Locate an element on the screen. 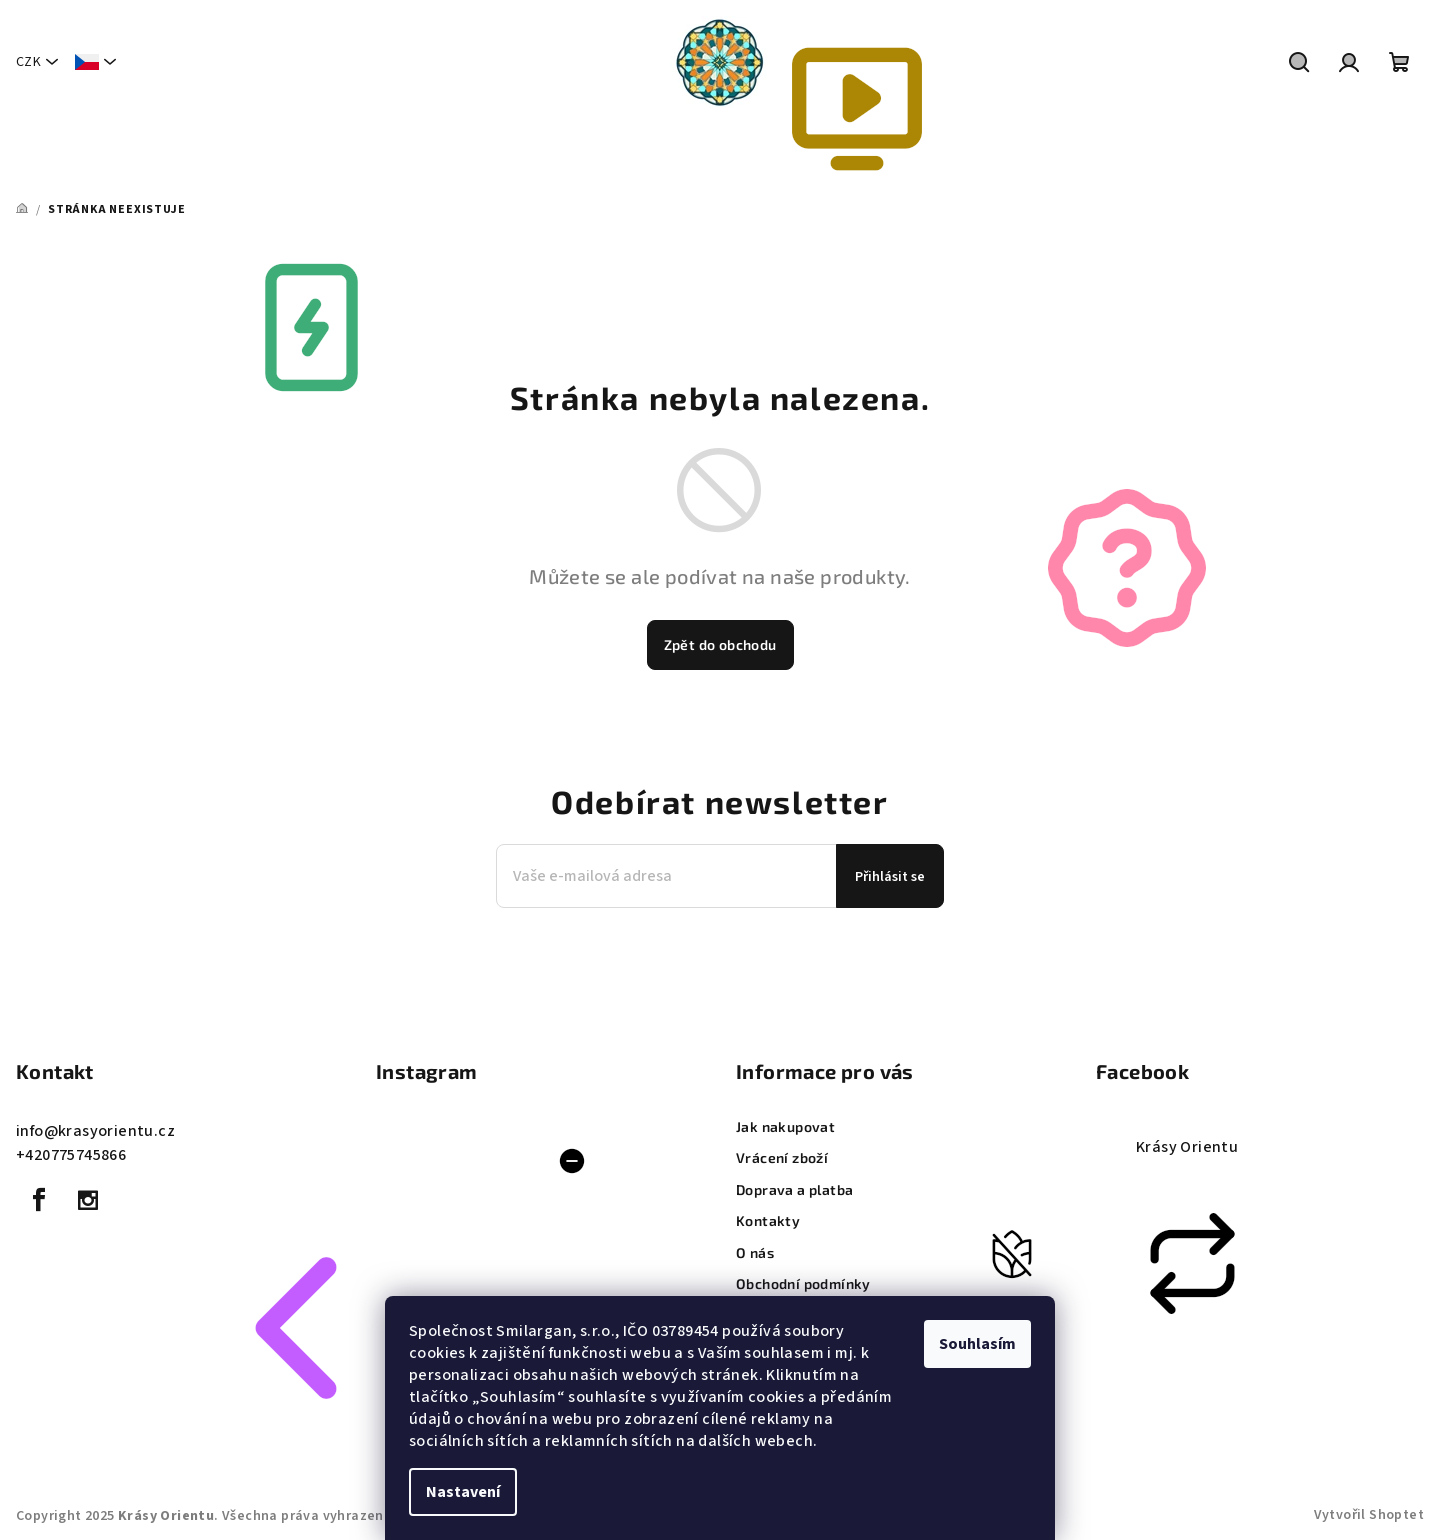  enable repeat or loop mode is located at coordinates (1192, 1263).